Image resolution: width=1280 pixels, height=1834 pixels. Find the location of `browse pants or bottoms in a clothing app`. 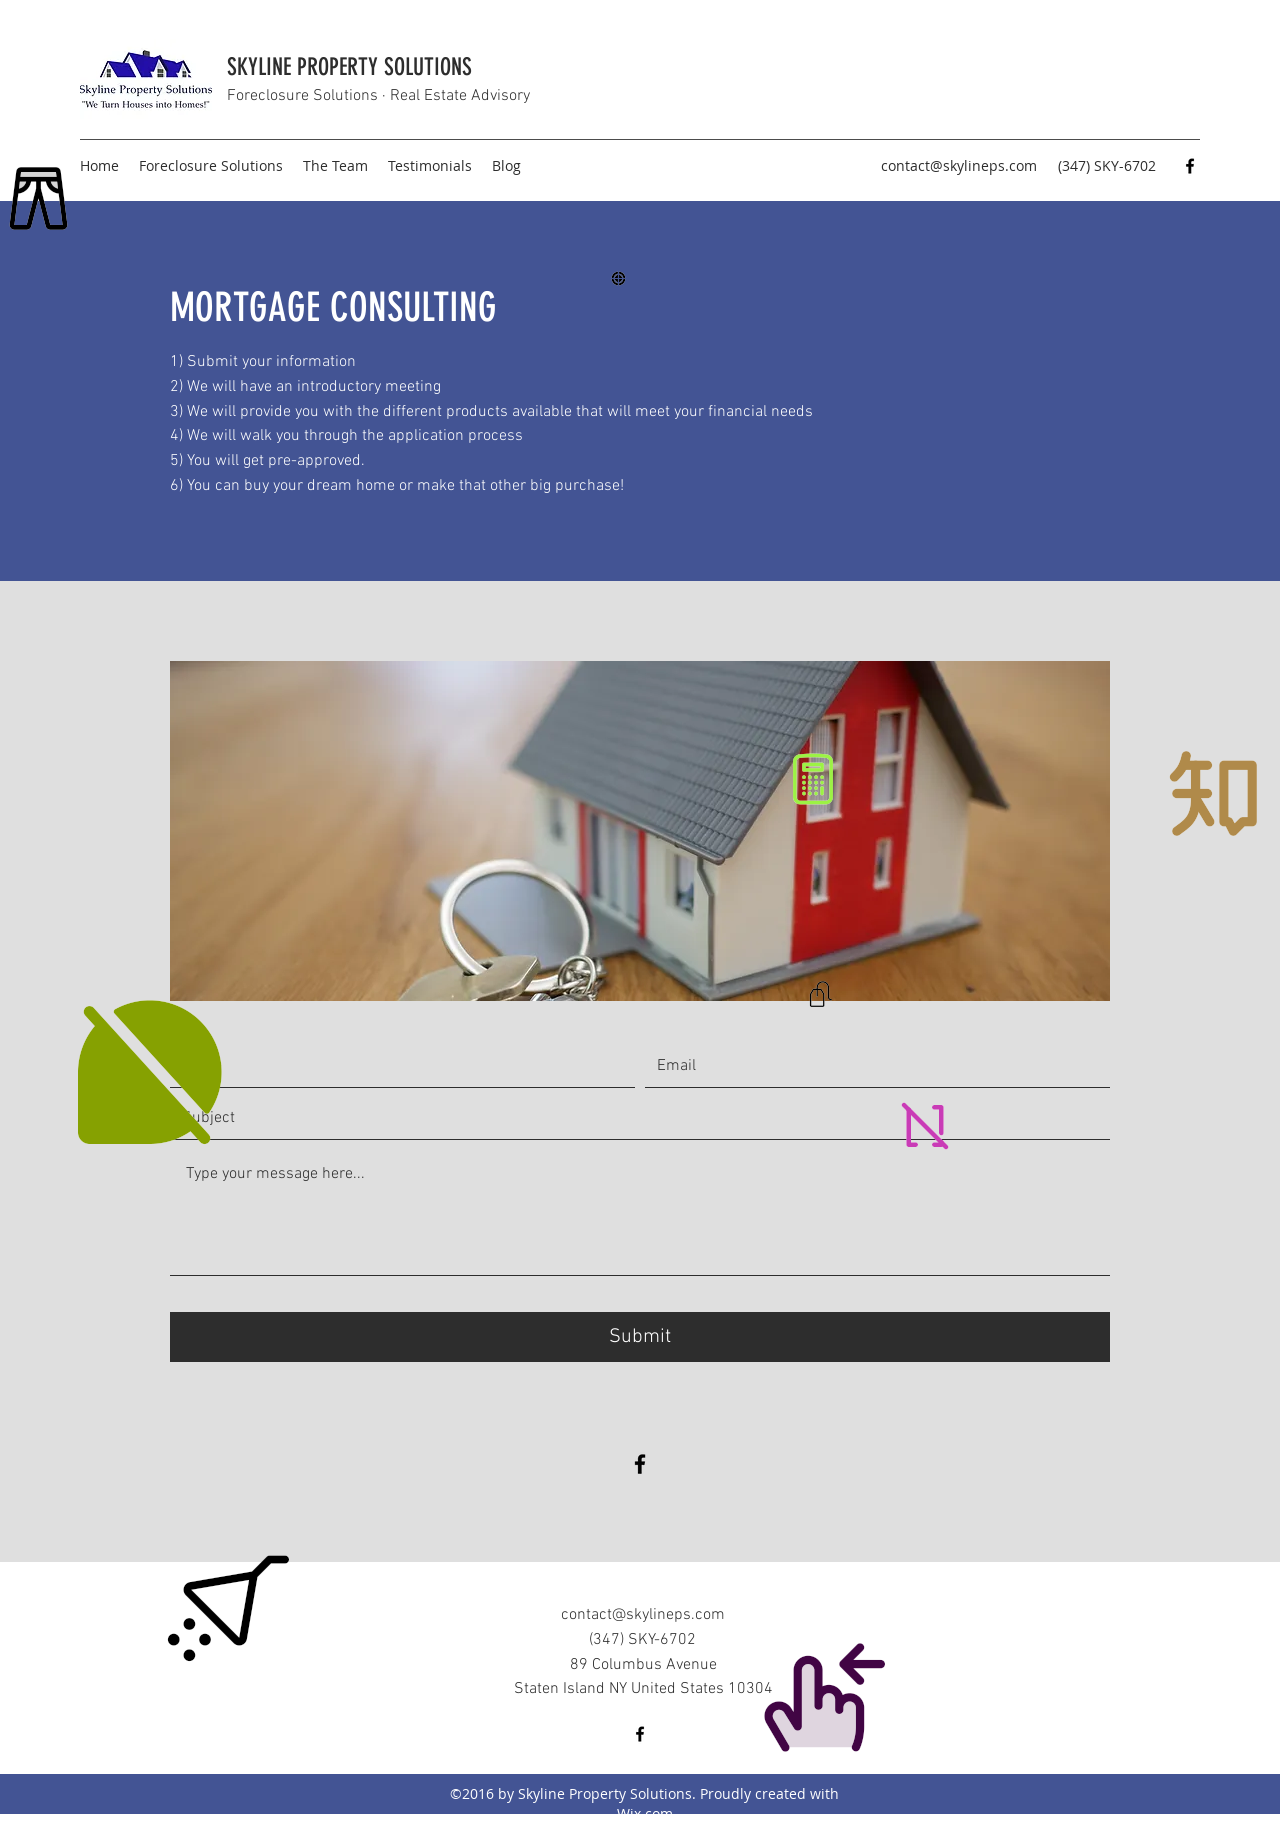

browse pants or bottoms in a clothing app is located at coordinates (38, 198).